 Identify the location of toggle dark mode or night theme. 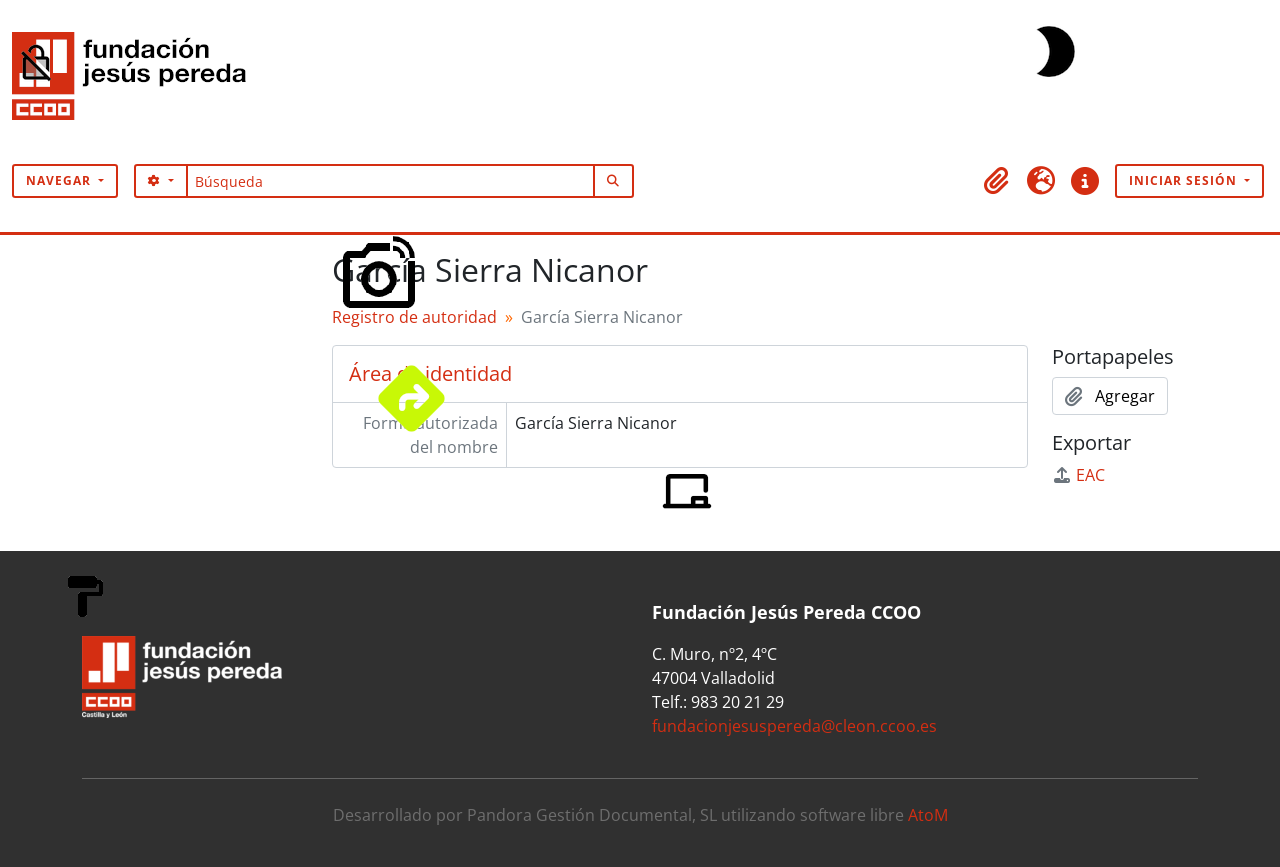
(1054, 51).